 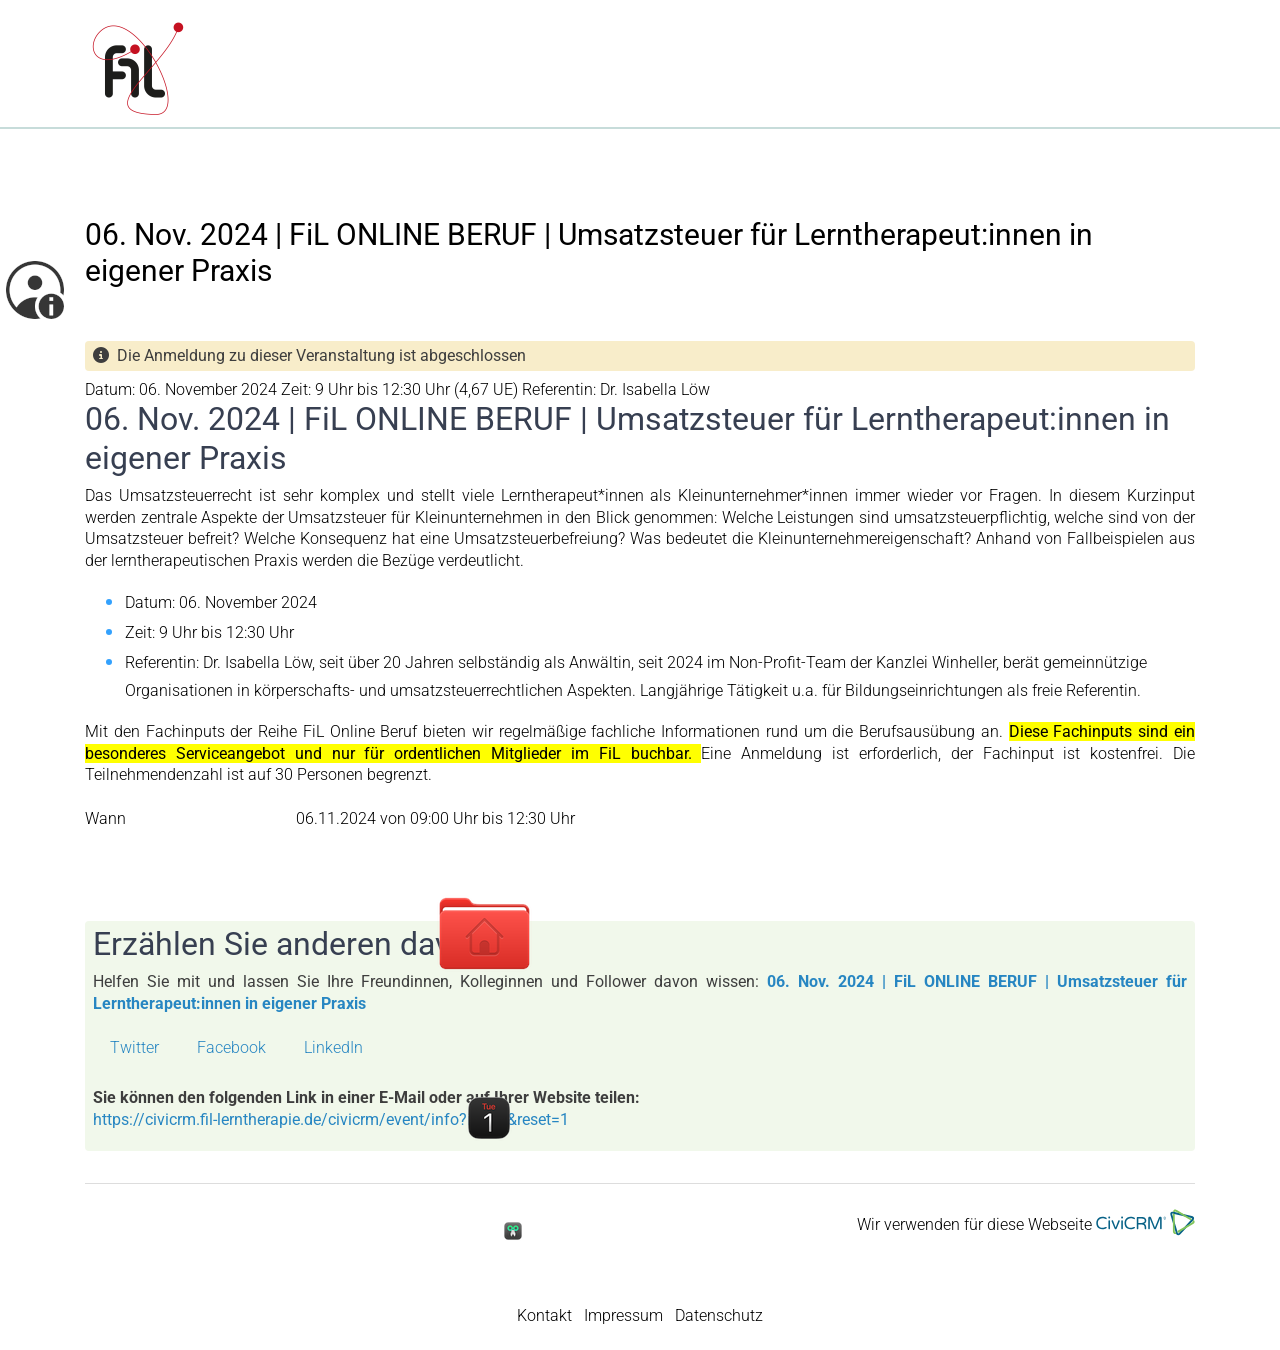 What do you see at coordinates (484, 933) in the screenshot?
I see `access your home folder` at bounding box center [484, 933].